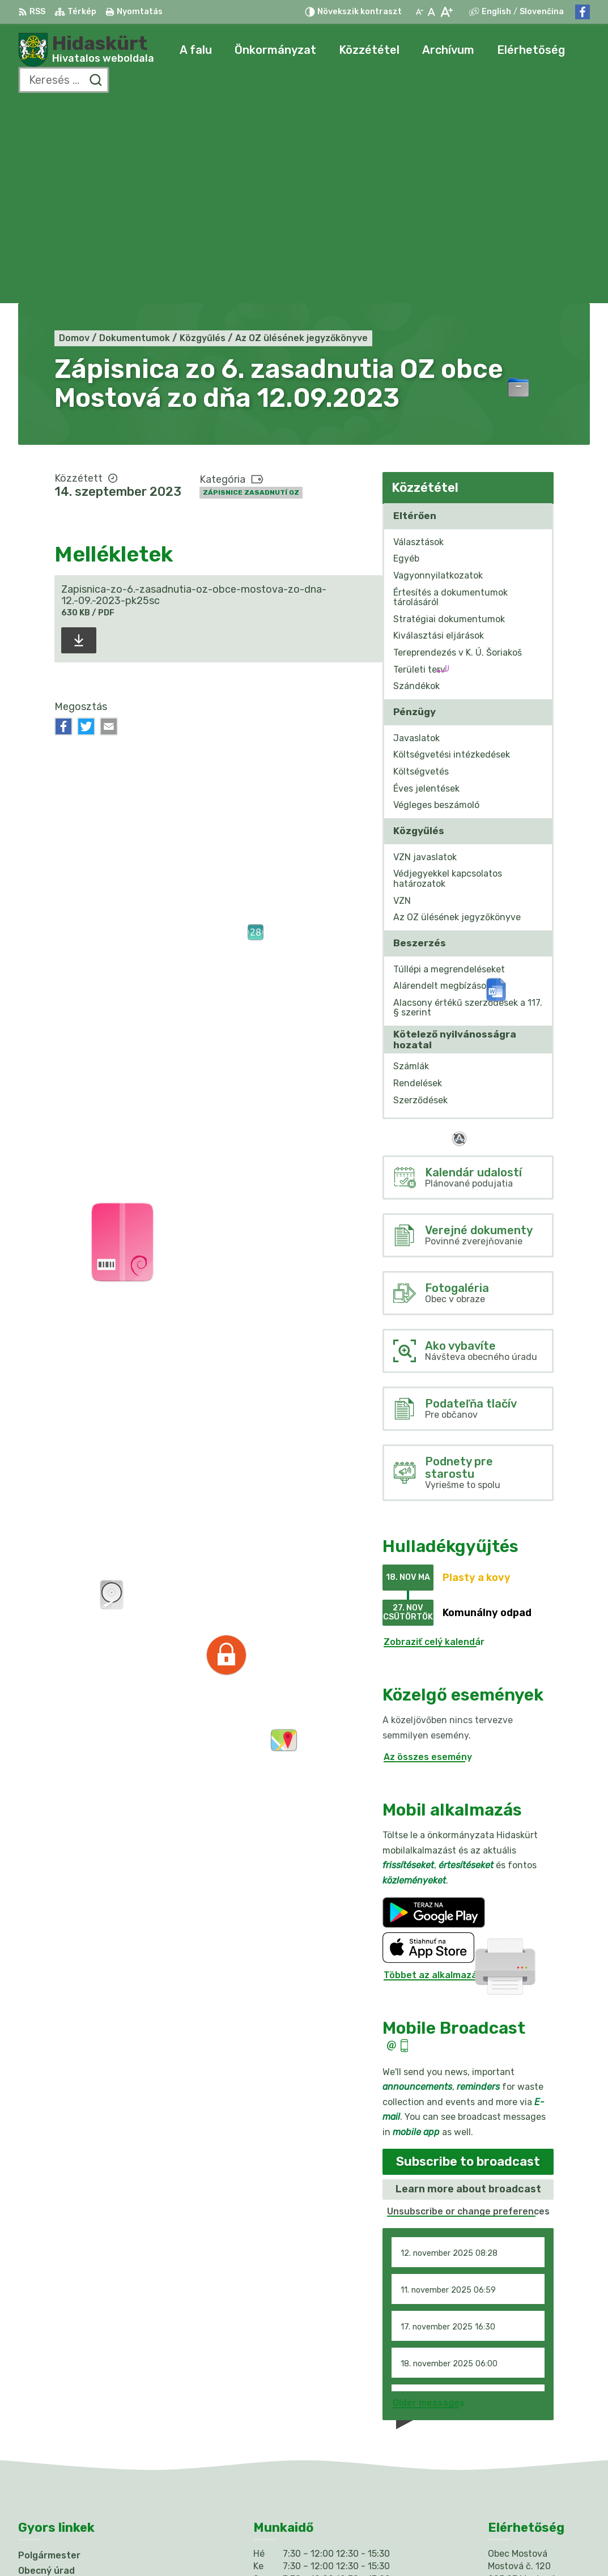  I want to click on reply to all recipients in an email thread, so click(442, 668).